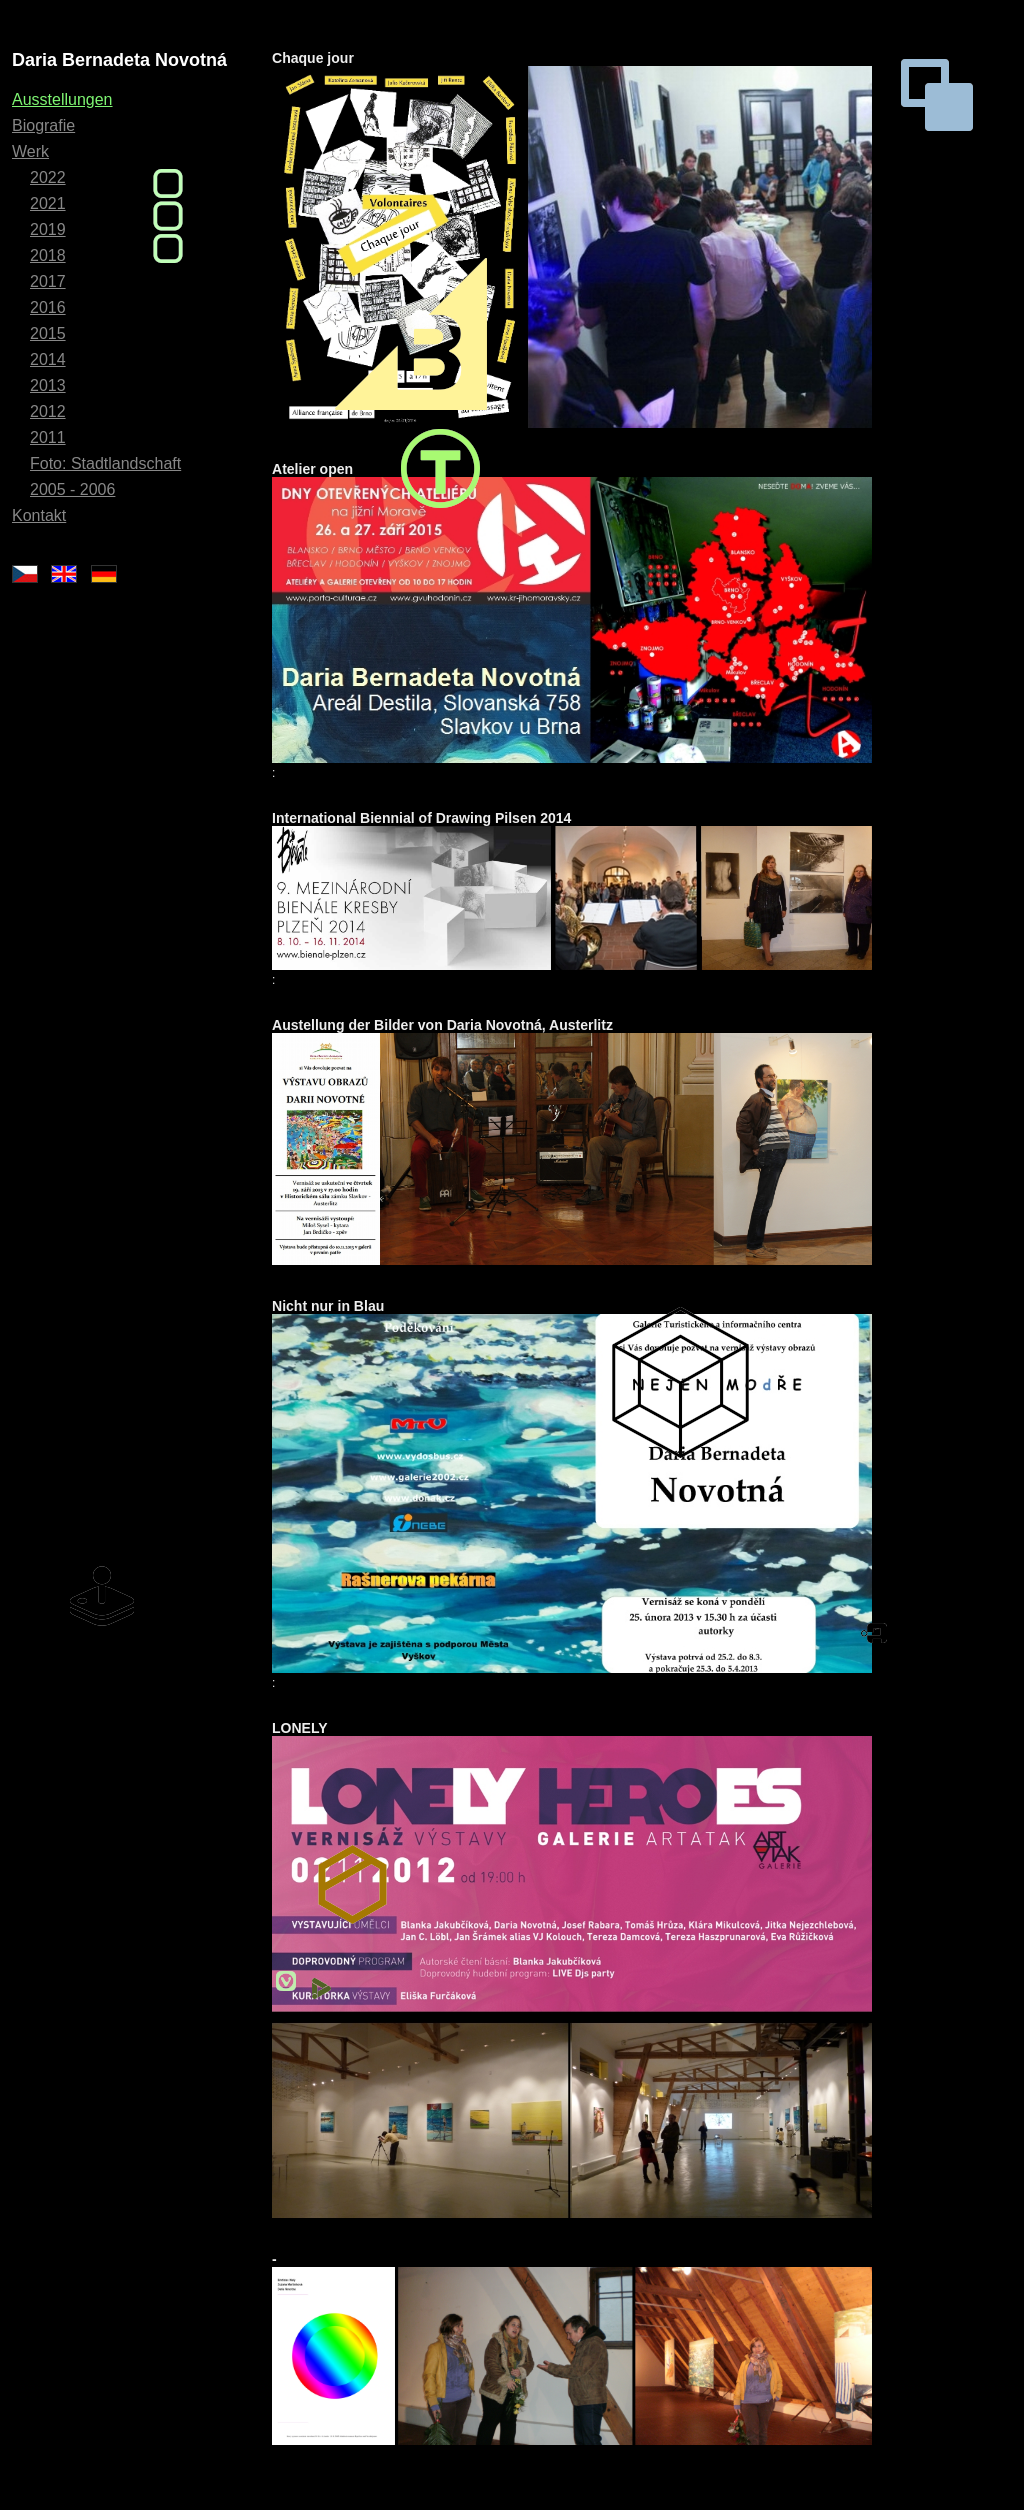 The height and width of the screenshot is (2510, 1024). Describe the element at coordinates (937, 95) in the screenshot. I see `send selected object backward one layer` at that location.